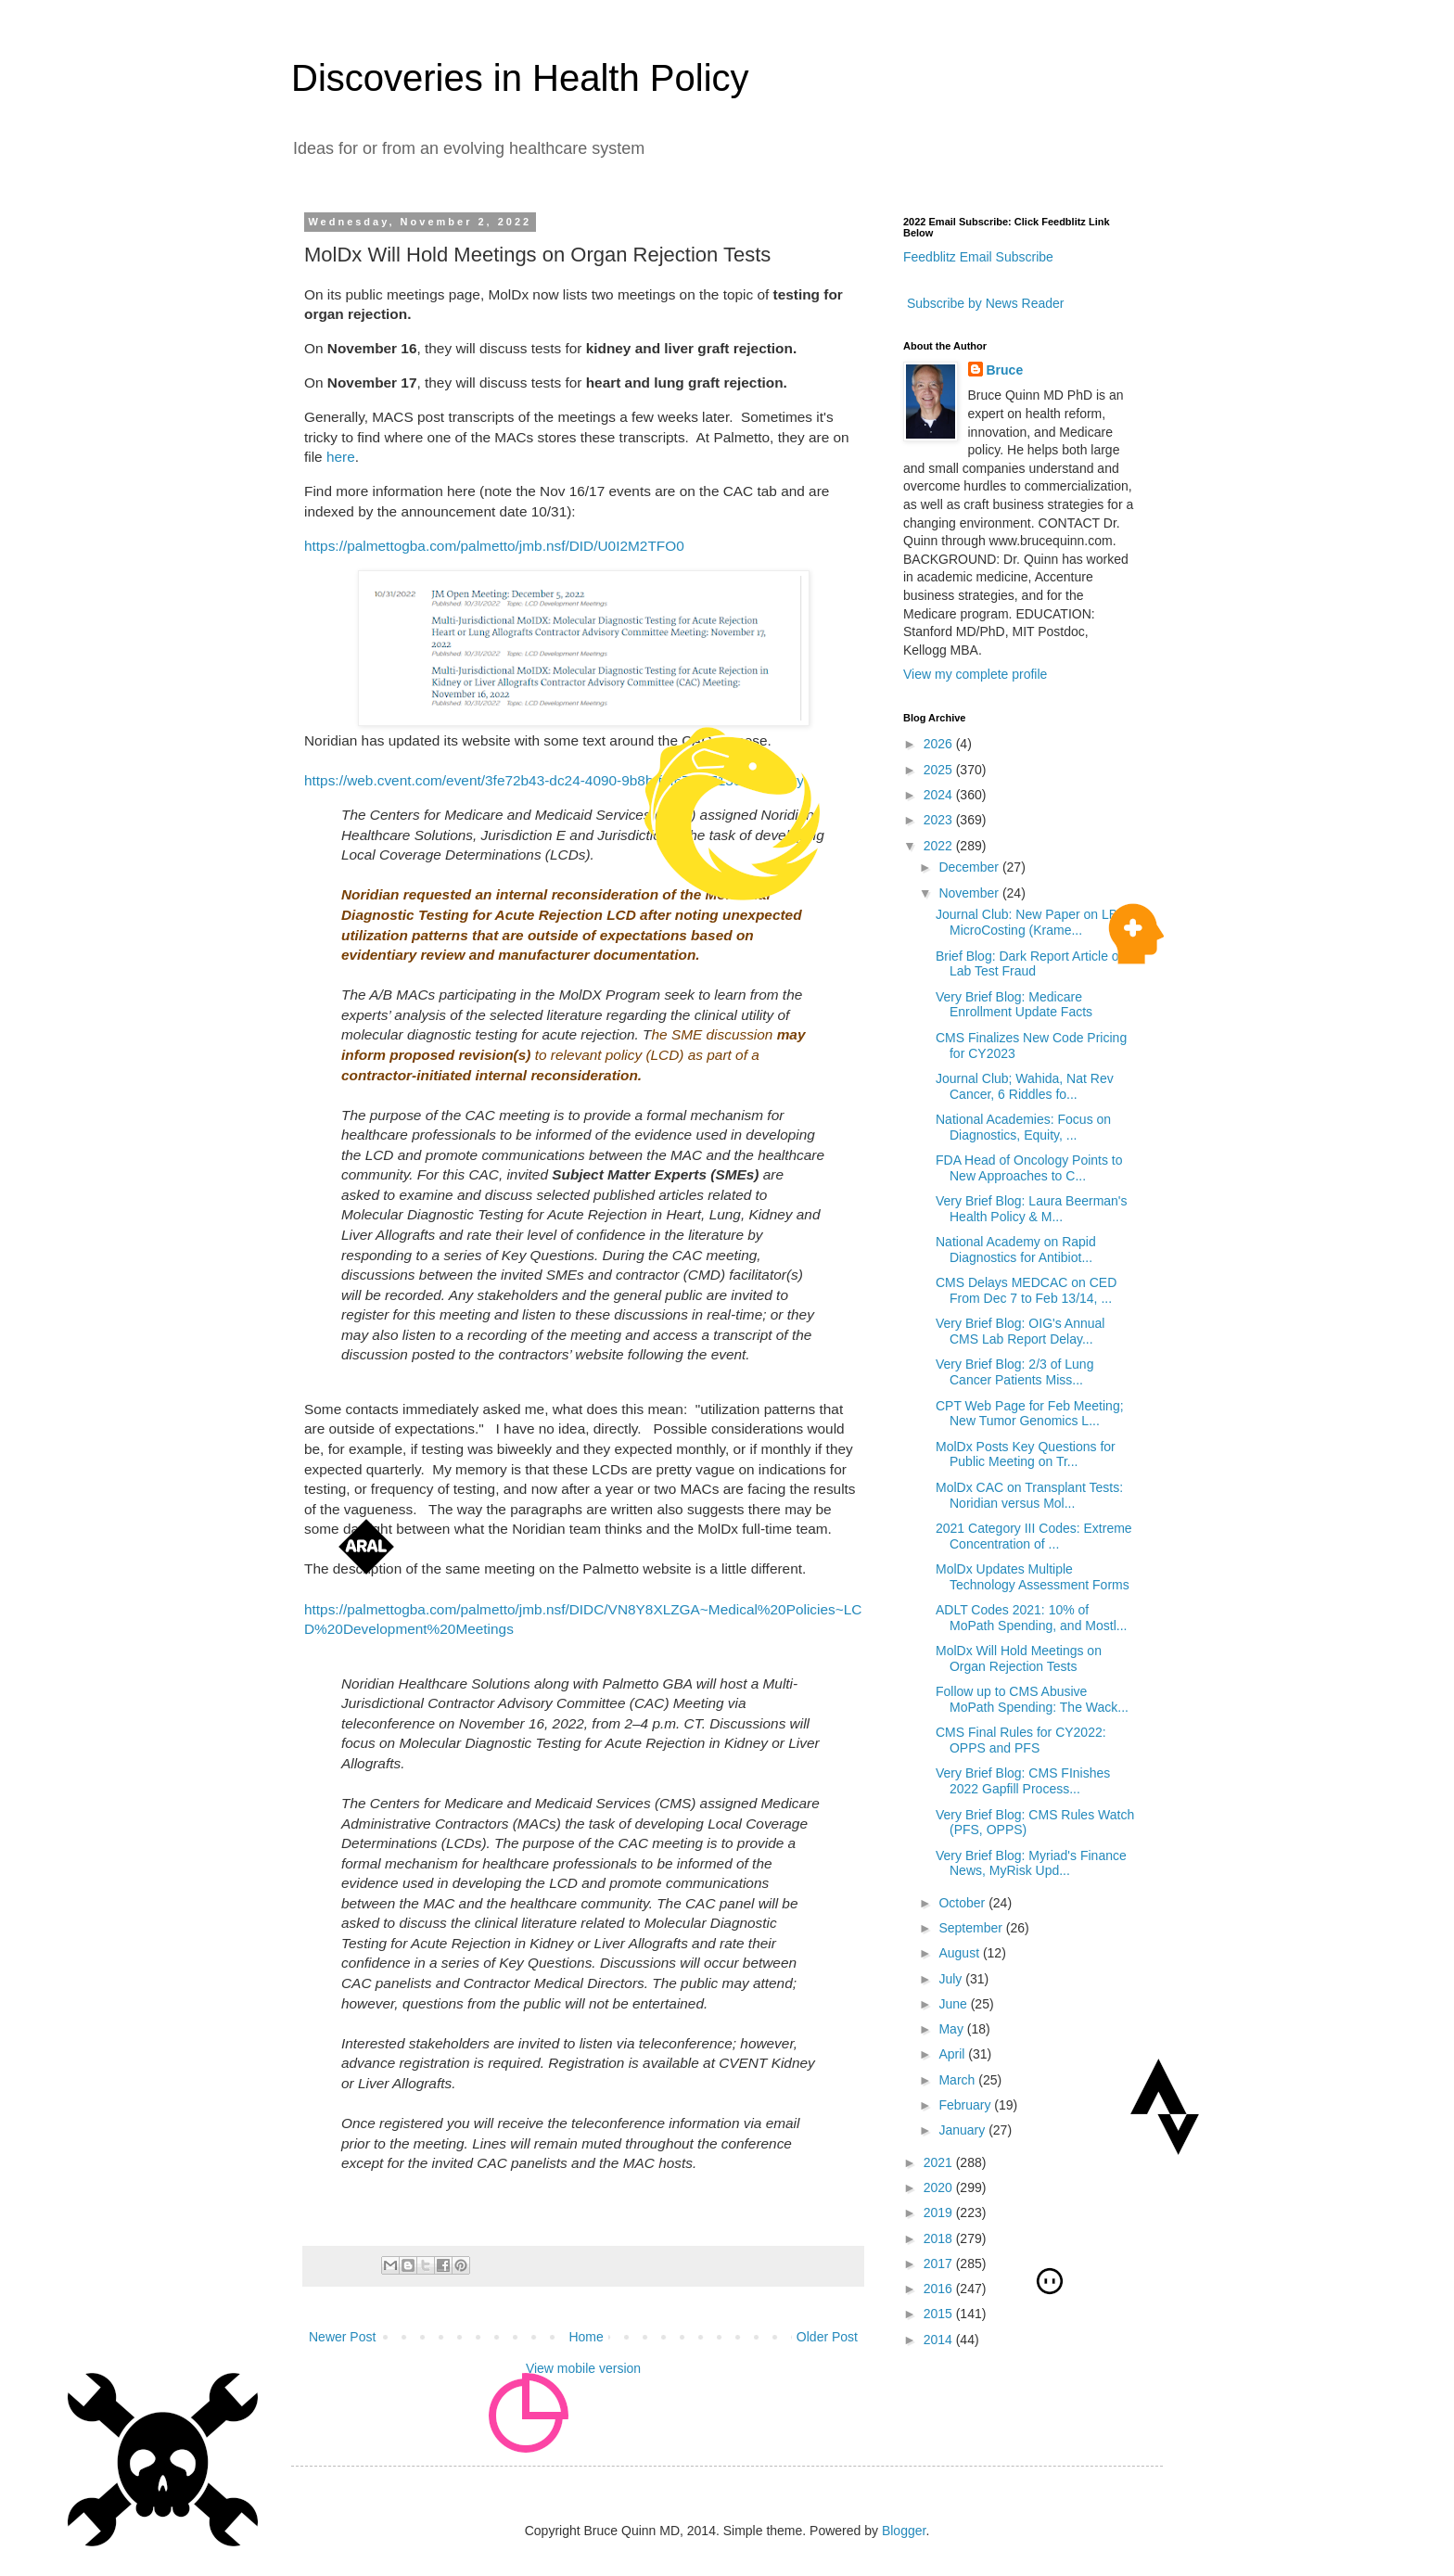  What do you see at coordinates (1165, 2107) in the screenshot?
I see `open the Strava app` at bounding box center [1165, 2107].